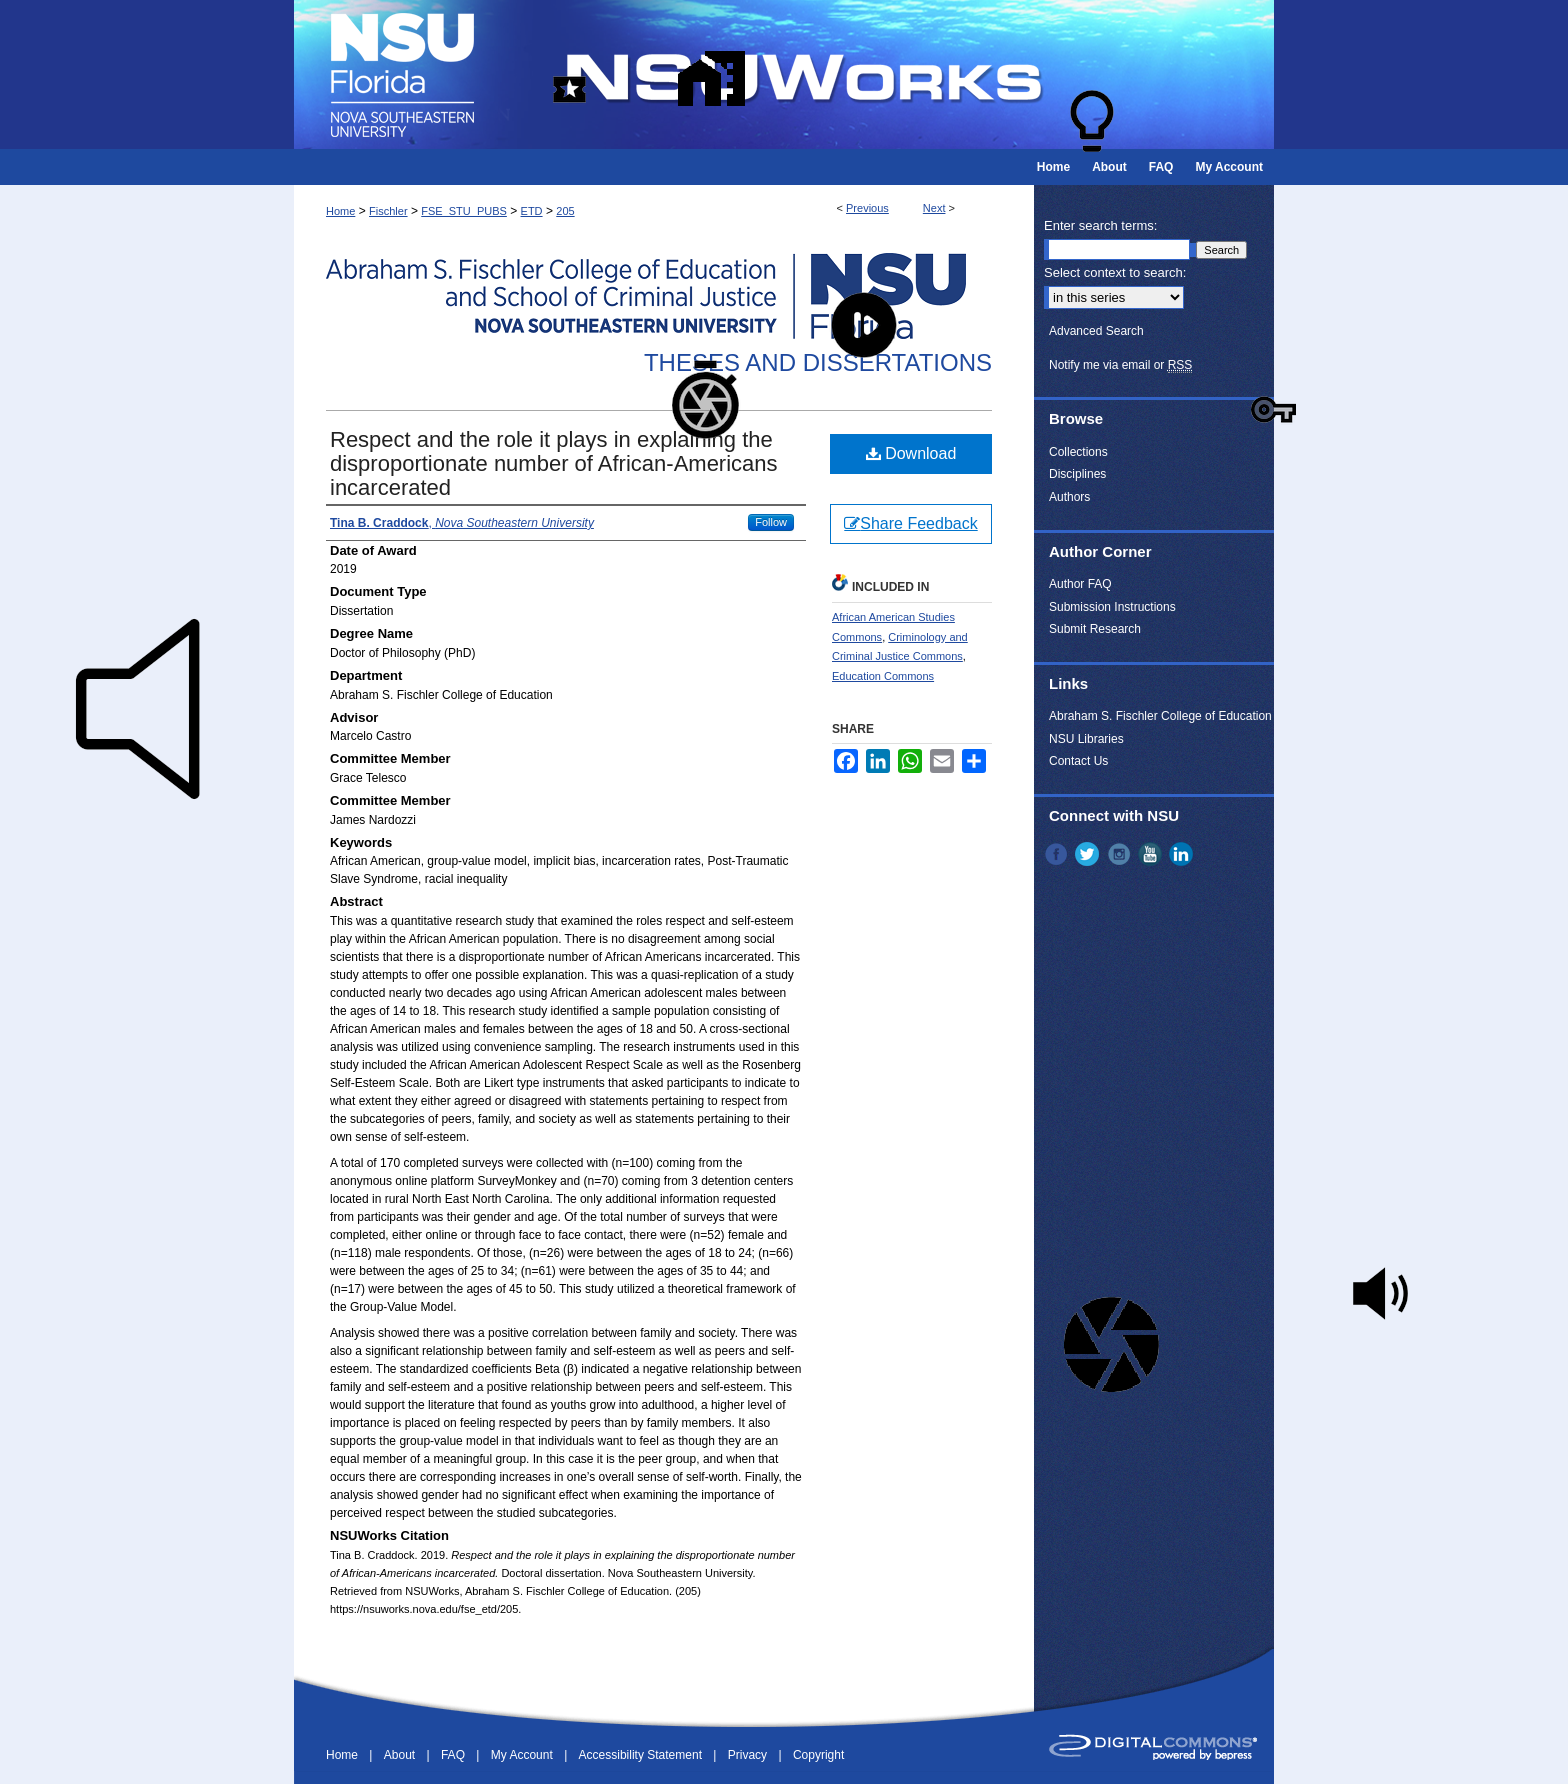 The image size is (1568, 1784). What do you see at coordinates (1380, 1293) in the screenshot?
I see `adjust audio volume to medium level` at bounding box center [1380, 1293].